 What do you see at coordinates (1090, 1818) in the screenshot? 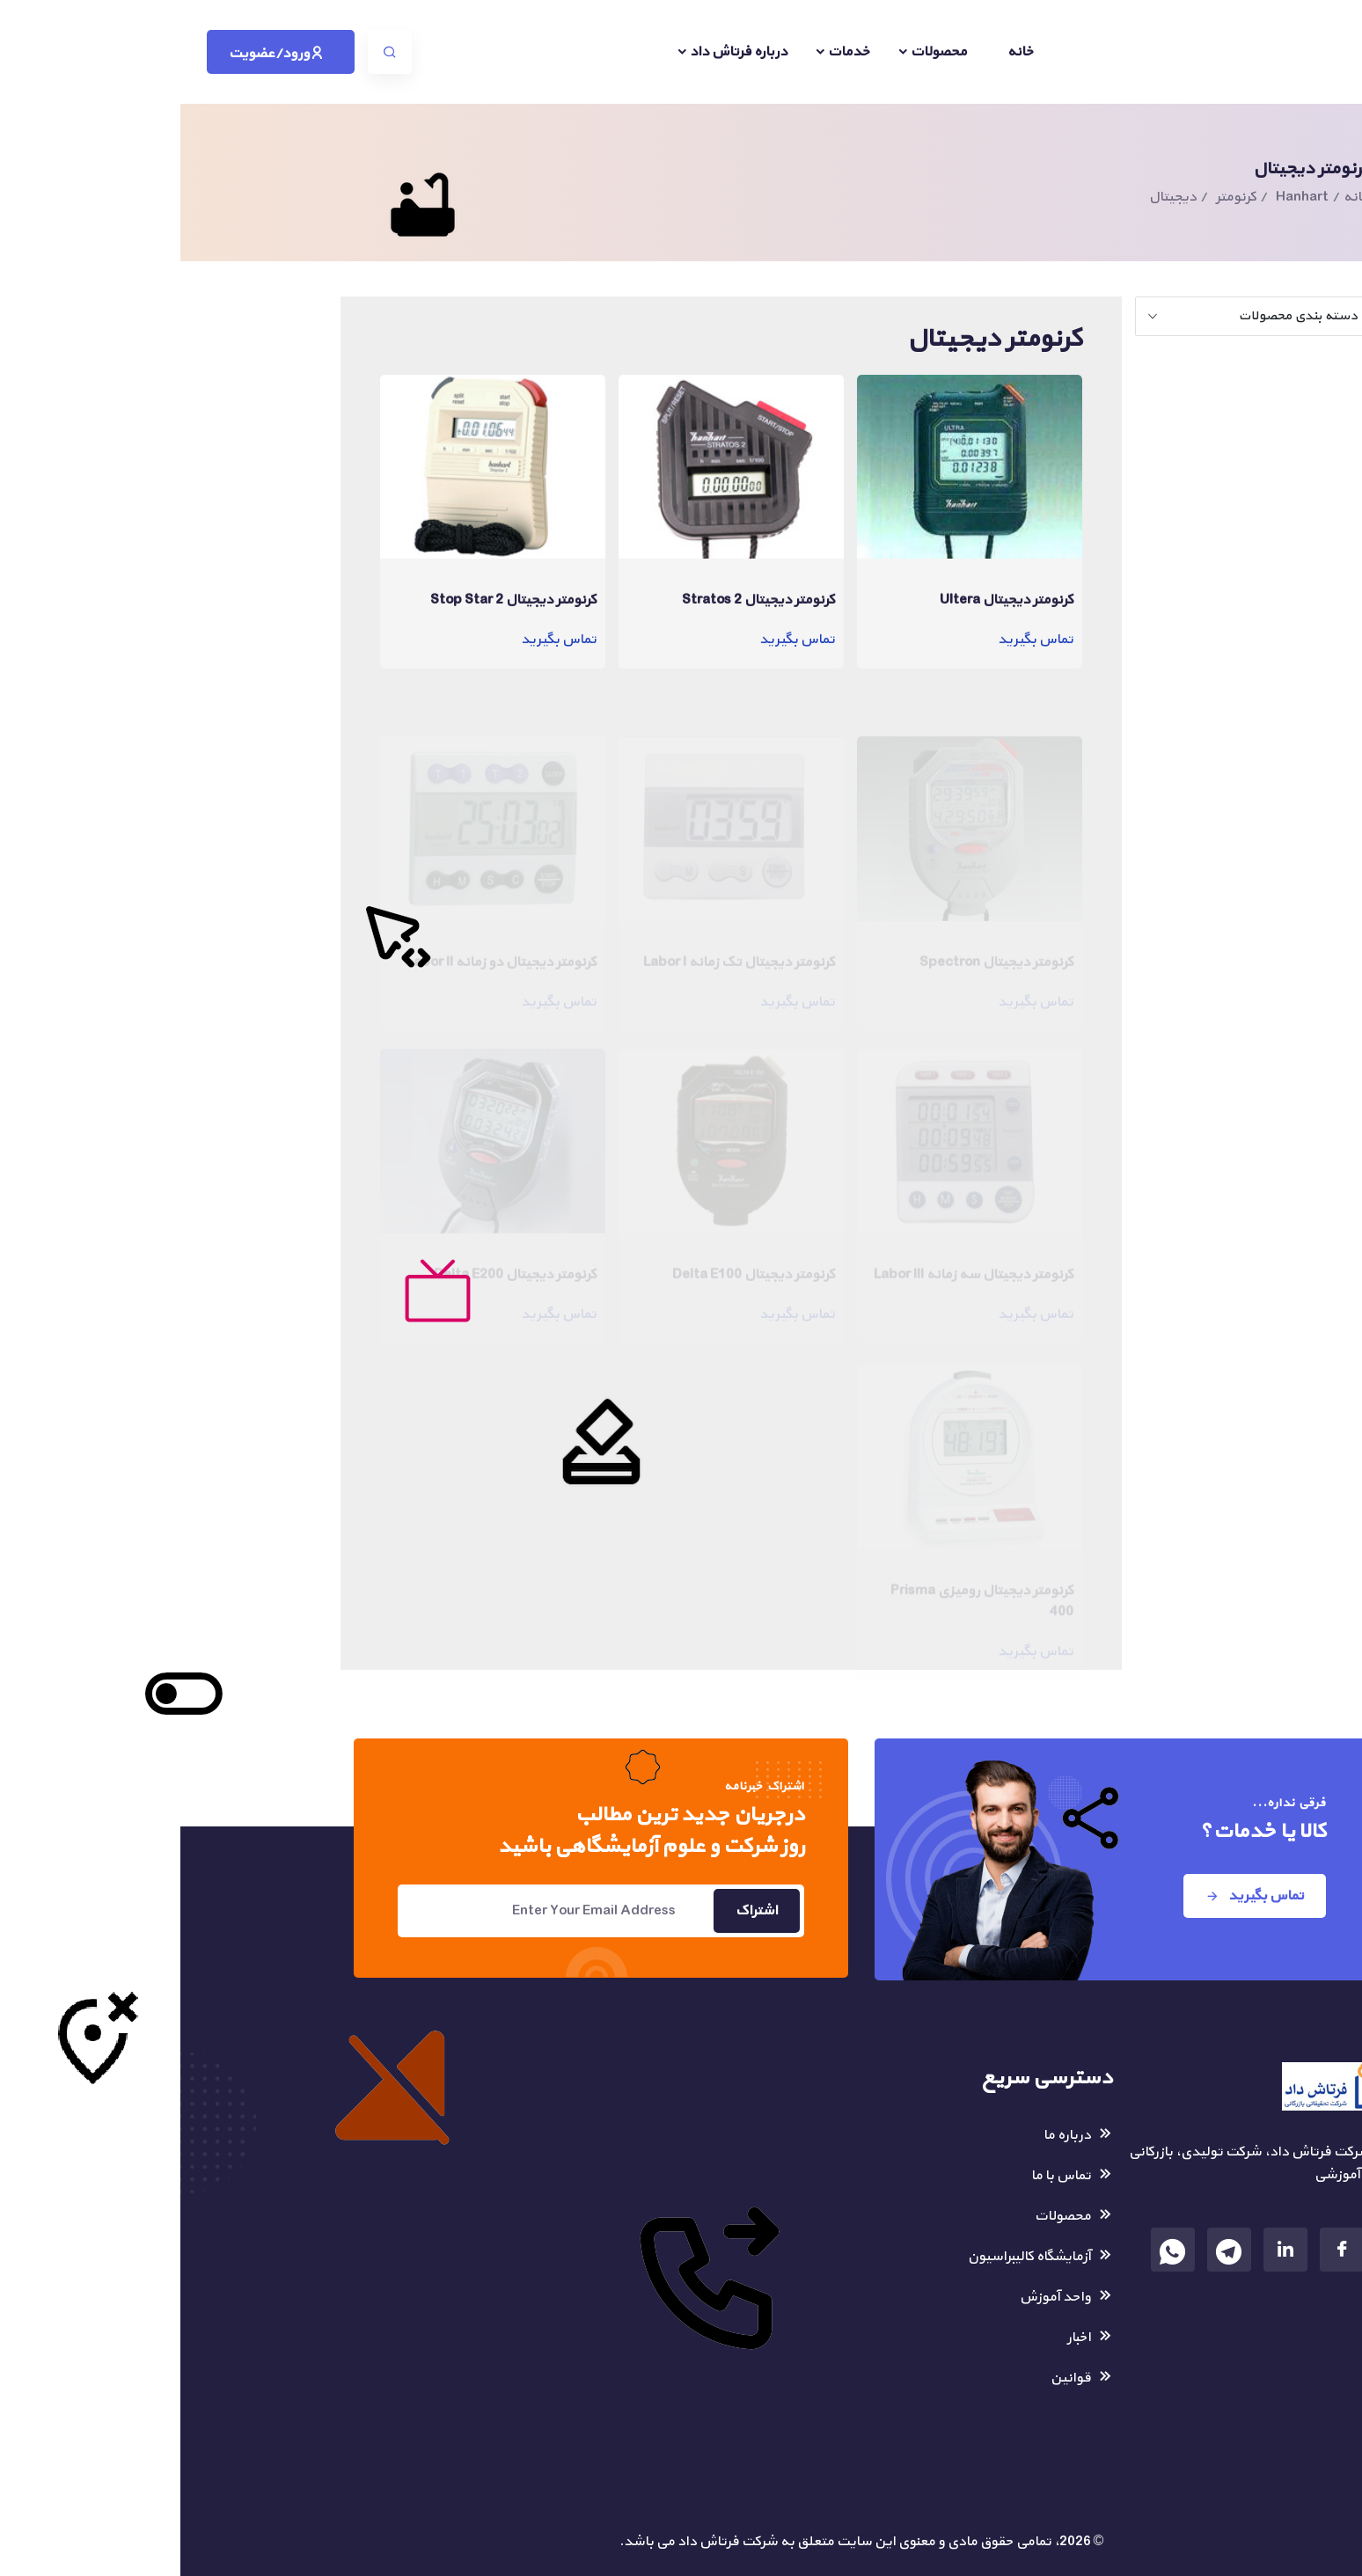
I see `share content with others` at bounding box center [1090, 1818].